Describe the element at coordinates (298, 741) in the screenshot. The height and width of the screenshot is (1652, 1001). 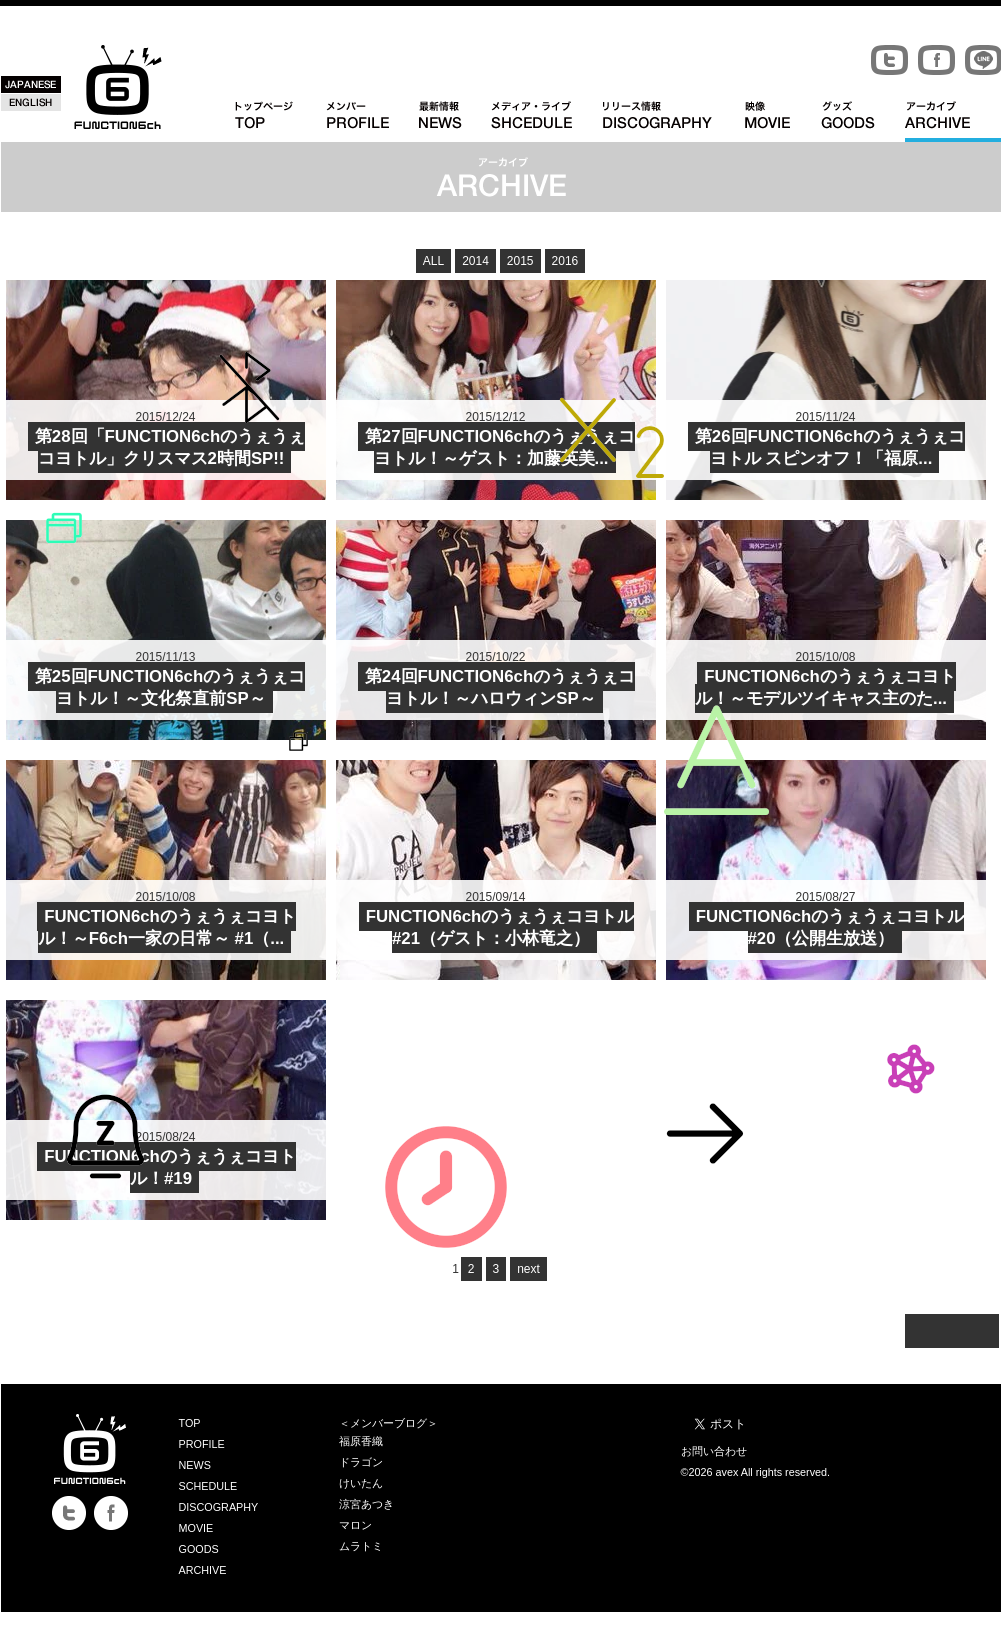
I see `copy to clipboard` at that location.